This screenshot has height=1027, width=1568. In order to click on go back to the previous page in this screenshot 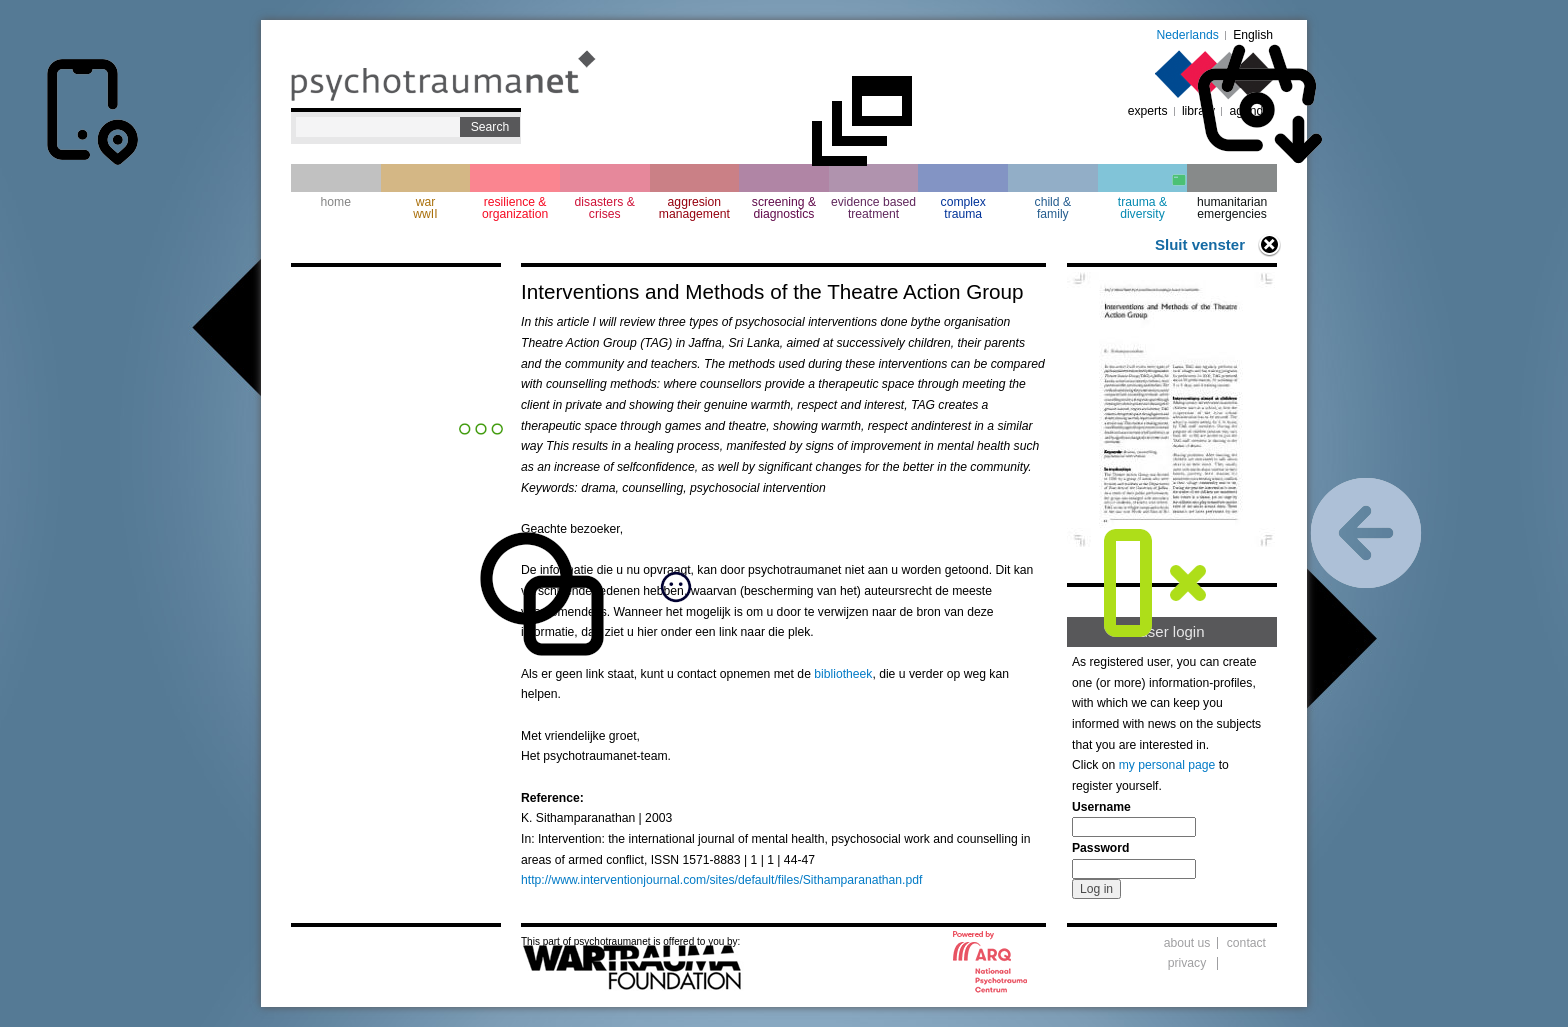, I will do `click(1366, 533)`.